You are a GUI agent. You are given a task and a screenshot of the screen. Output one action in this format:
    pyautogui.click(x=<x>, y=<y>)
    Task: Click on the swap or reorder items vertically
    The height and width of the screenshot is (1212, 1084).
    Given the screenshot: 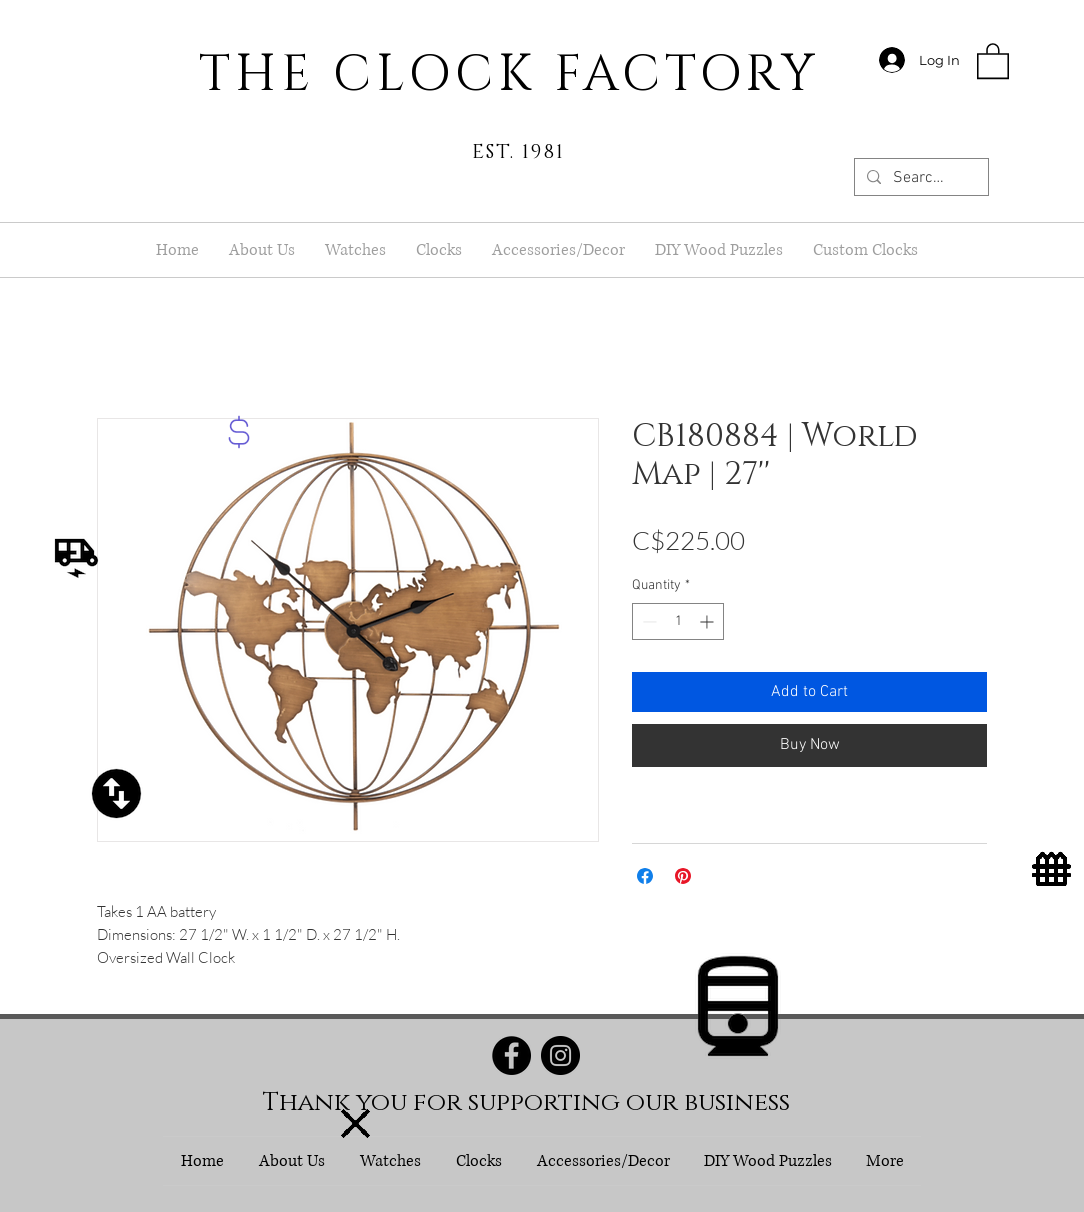 What is the action you would take?
    pyautogui.click(x=116, y=793)
    